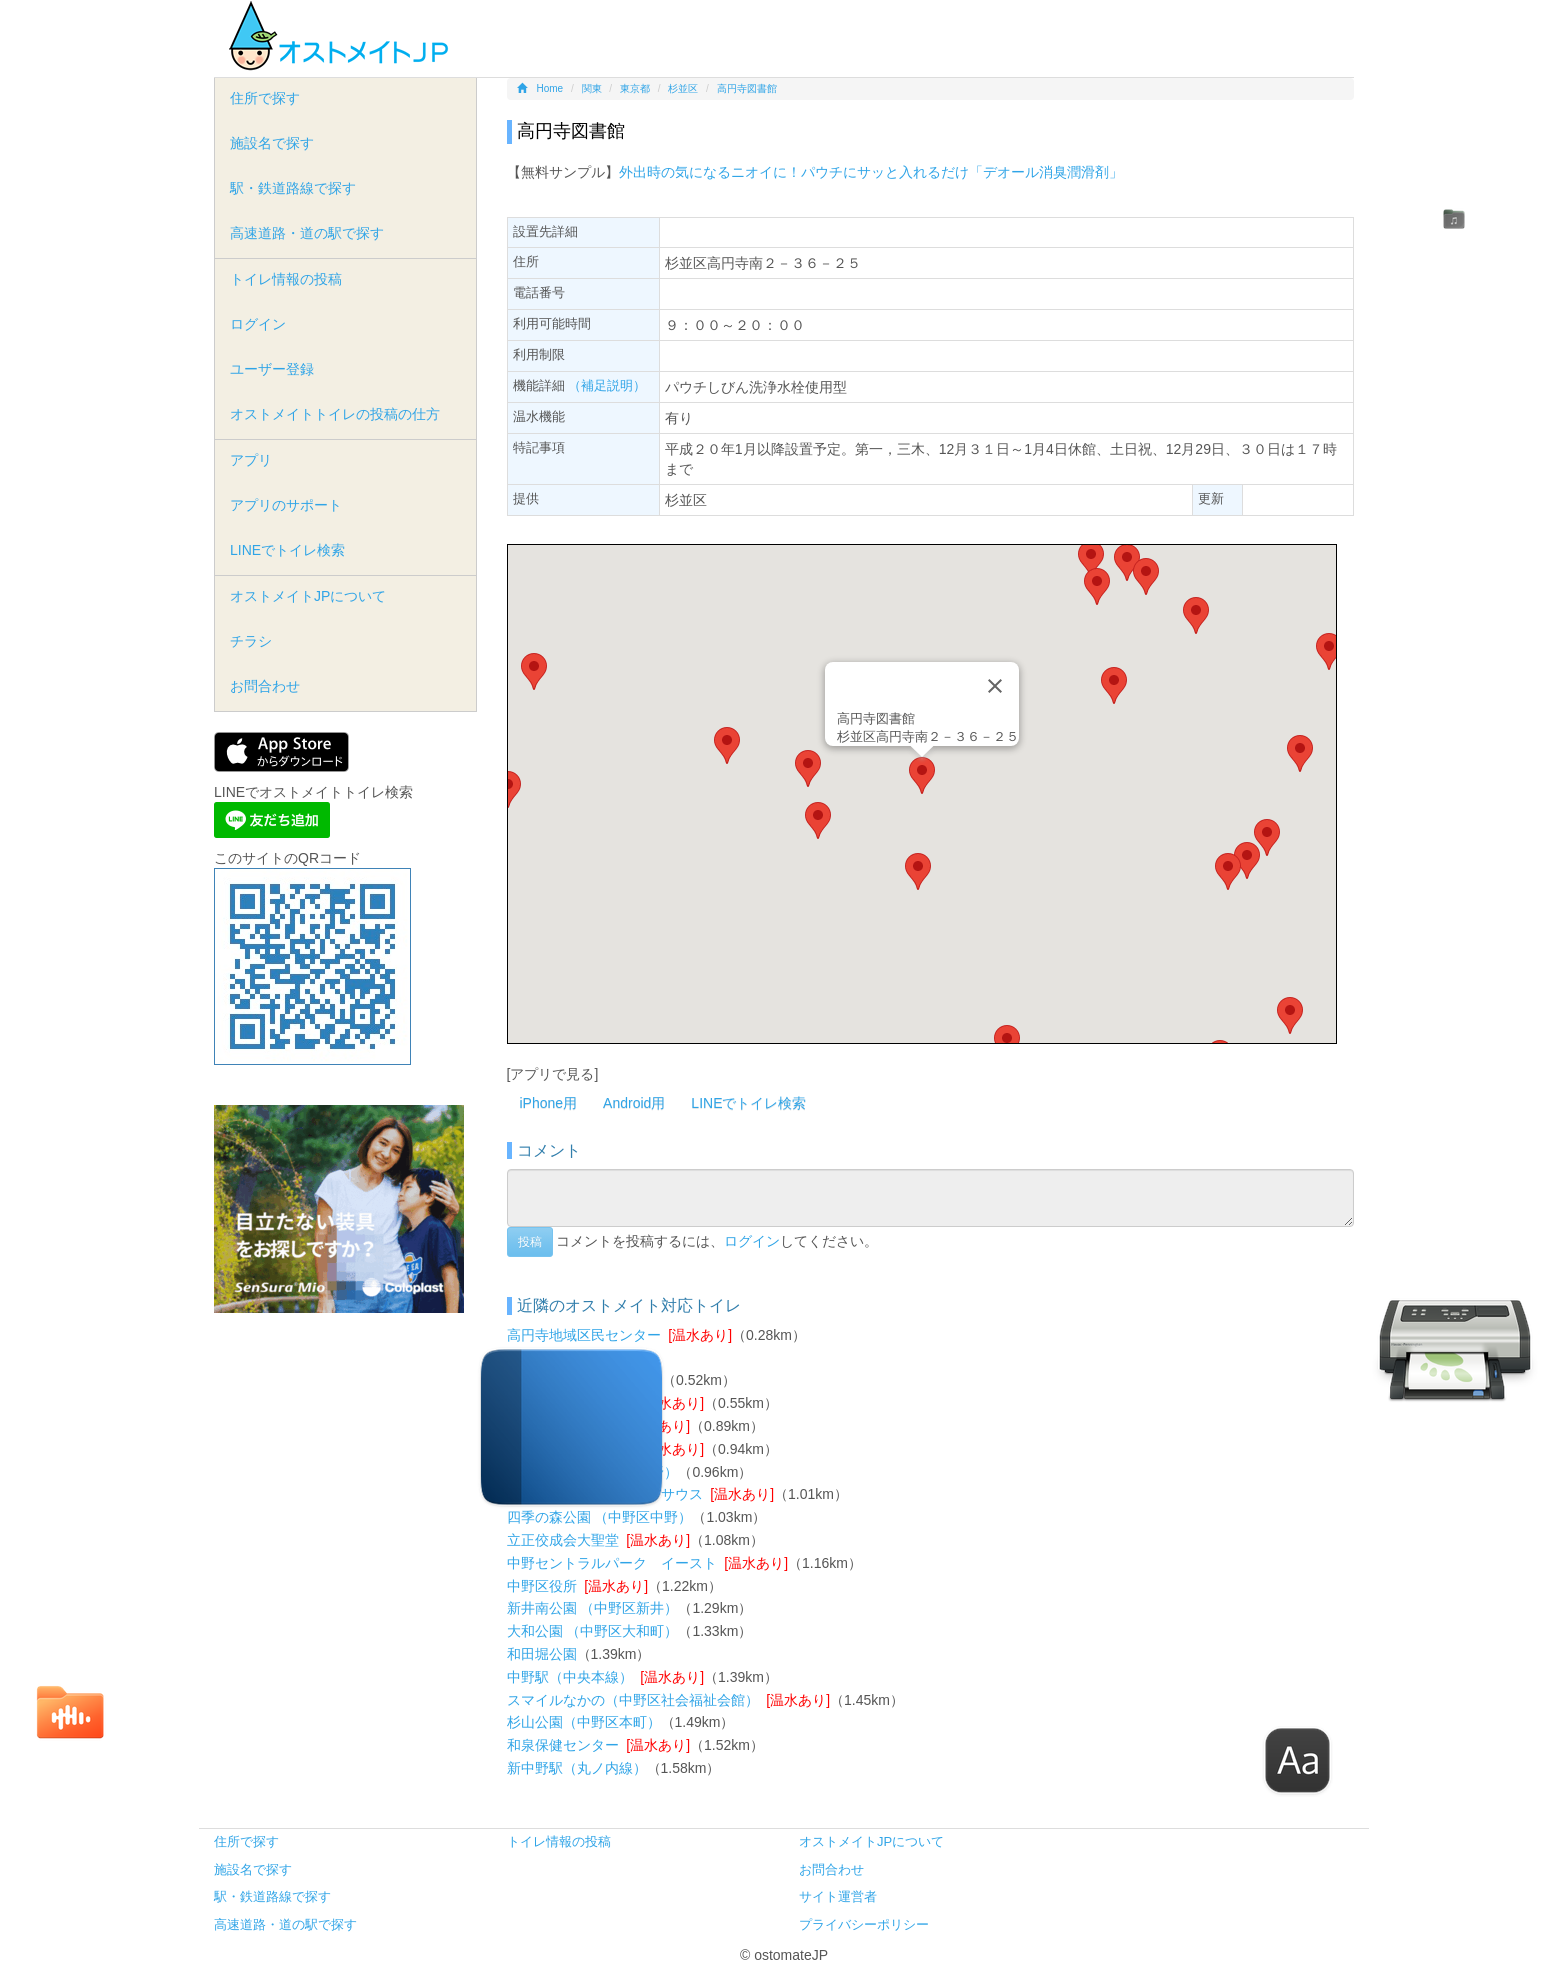  I want to click on open castbox podcast downloads folder, so click(70, 1714).